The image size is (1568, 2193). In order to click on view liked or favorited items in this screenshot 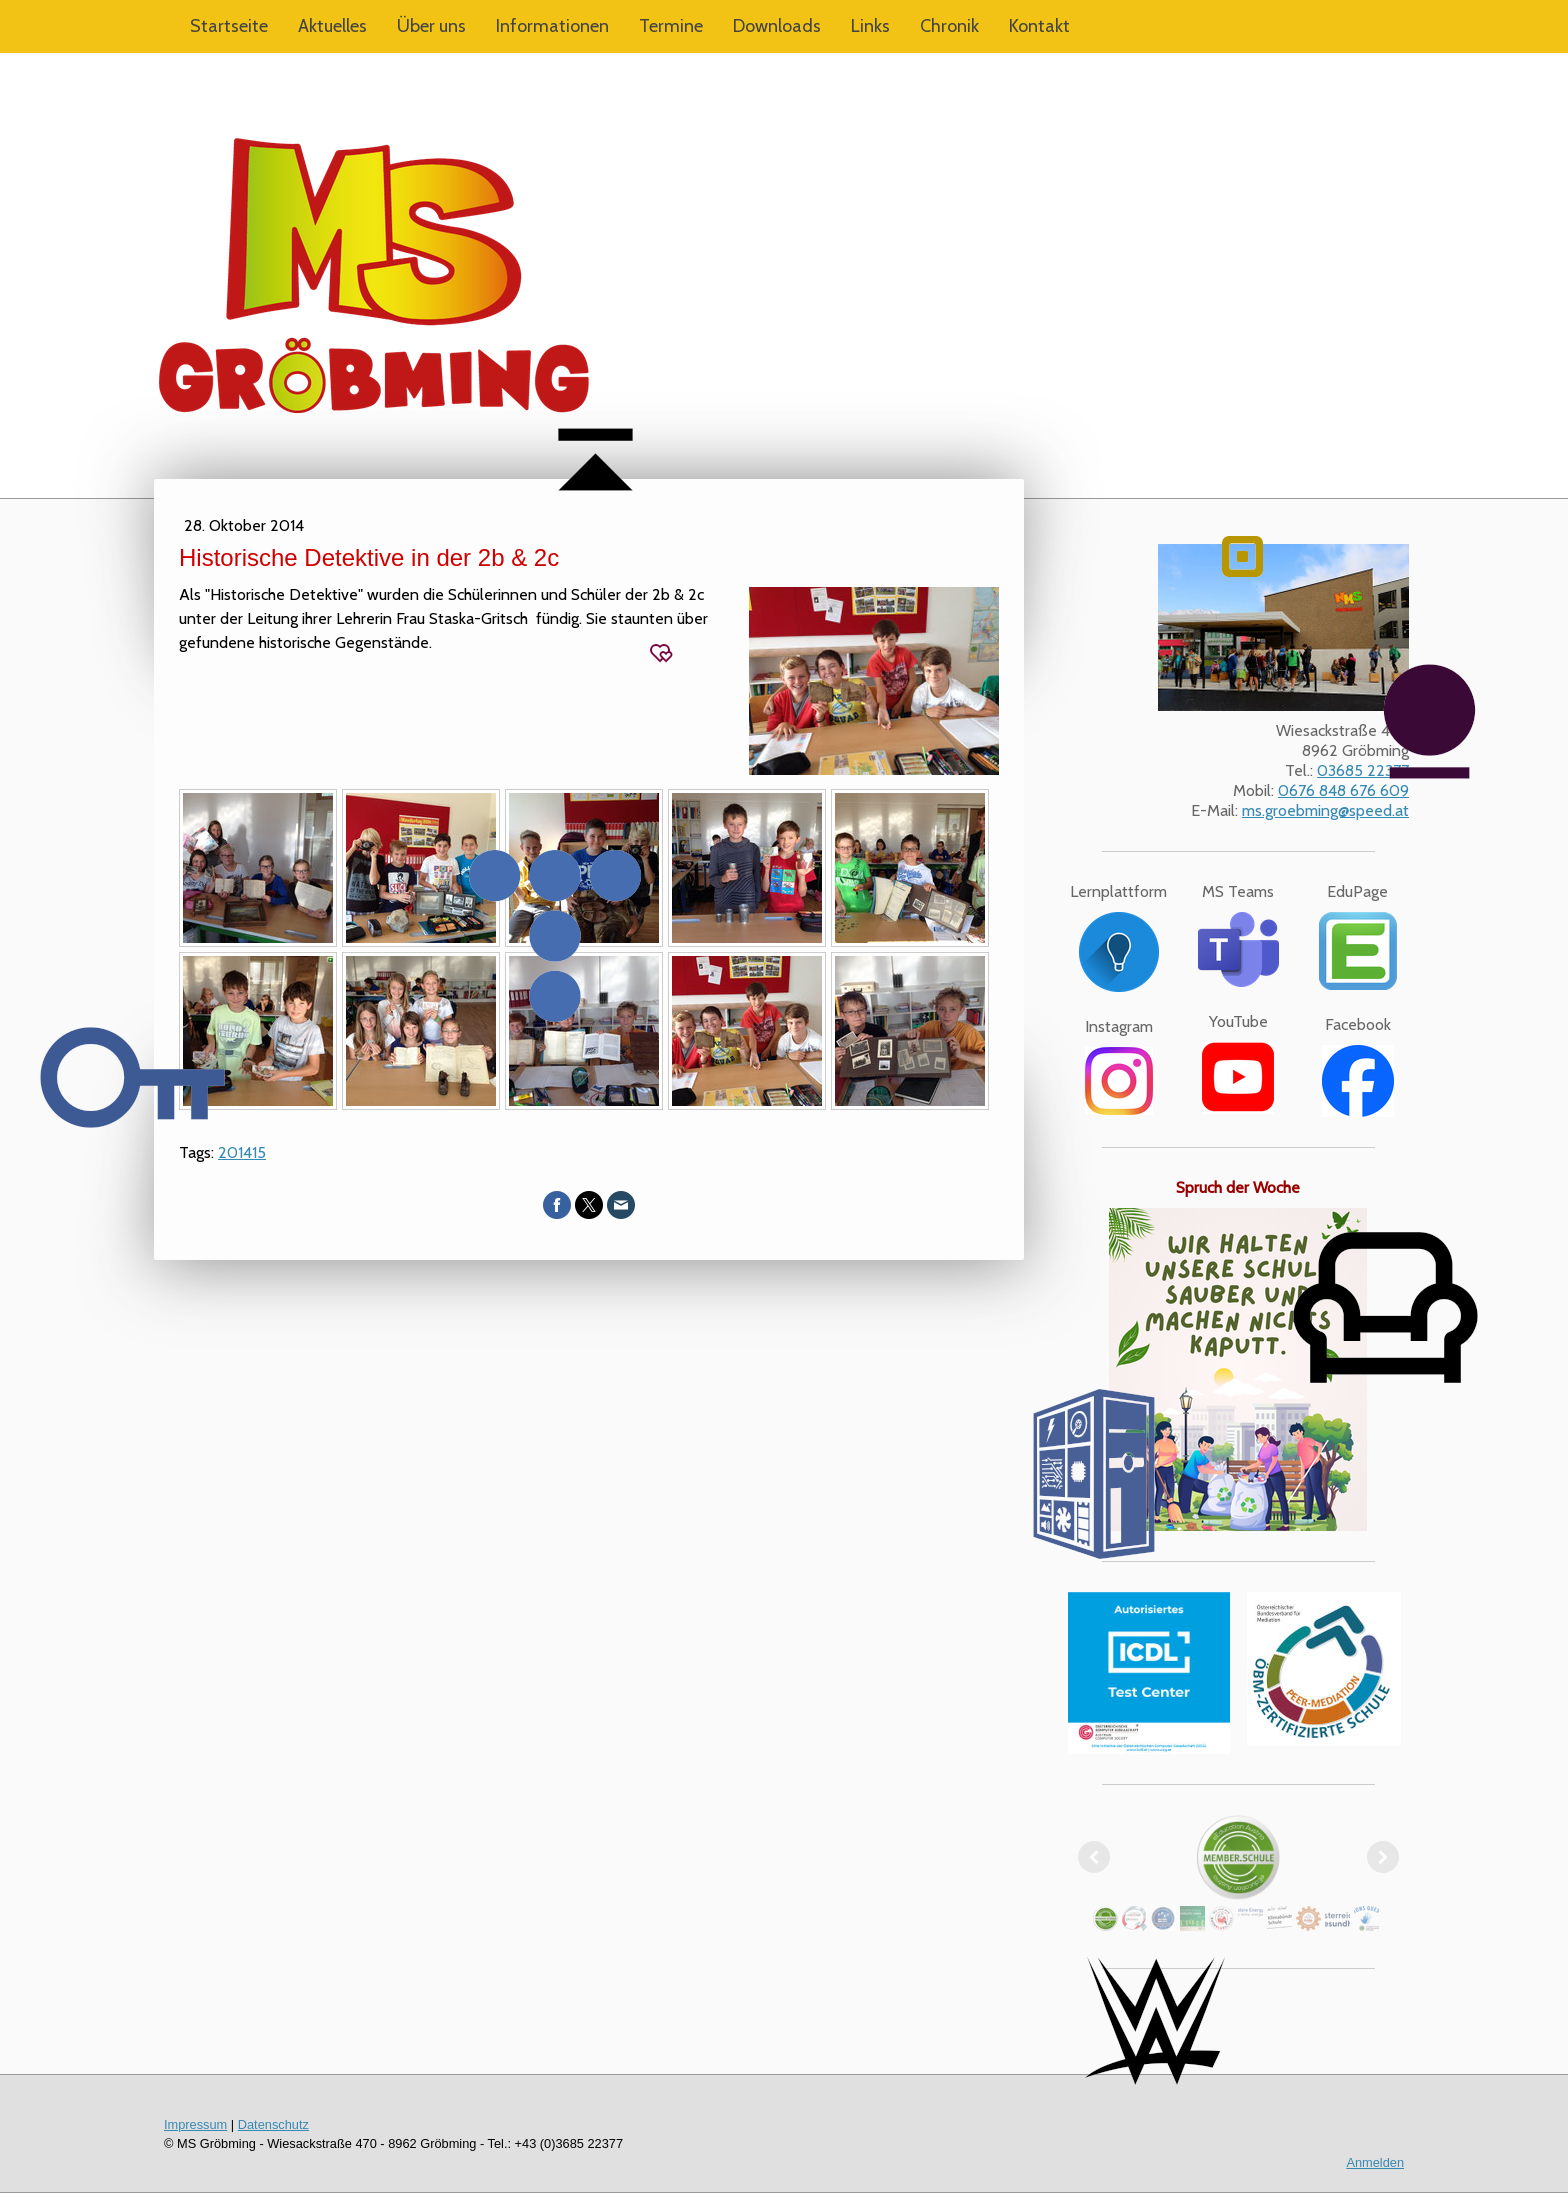, I will do `click(661, 653)`.